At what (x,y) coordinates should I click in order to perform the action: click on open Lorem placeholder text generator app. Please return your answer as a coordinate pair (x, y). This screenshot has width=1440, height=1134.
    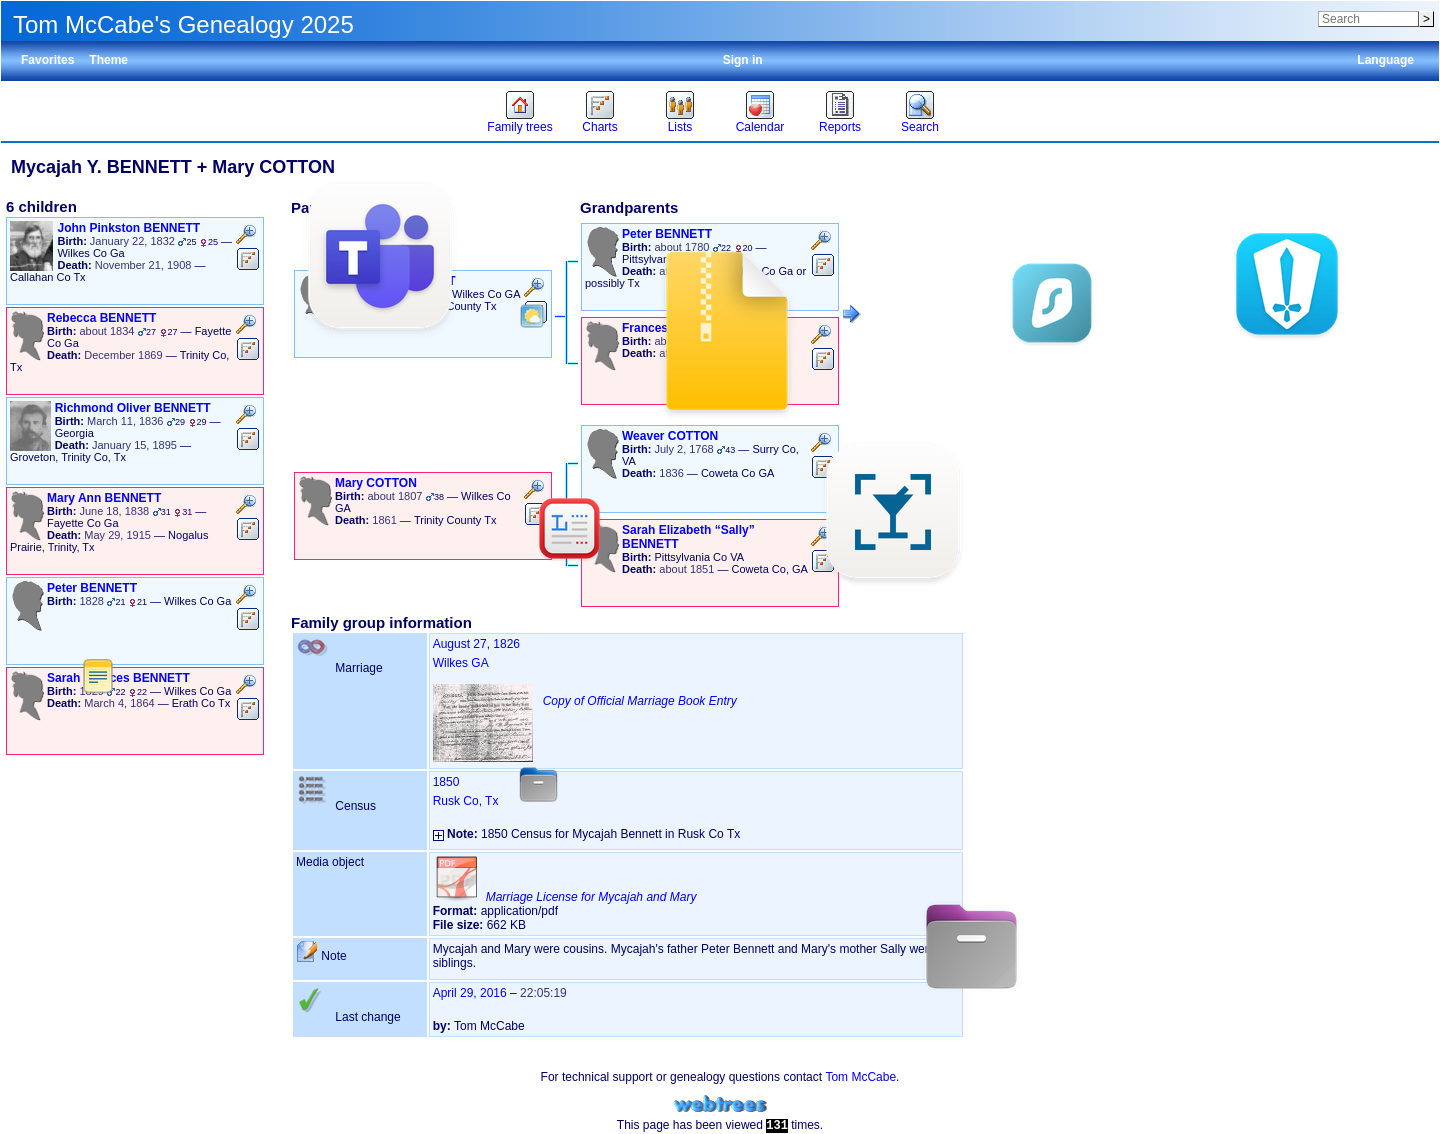
    Looking at the image, I should click on (569, 528).